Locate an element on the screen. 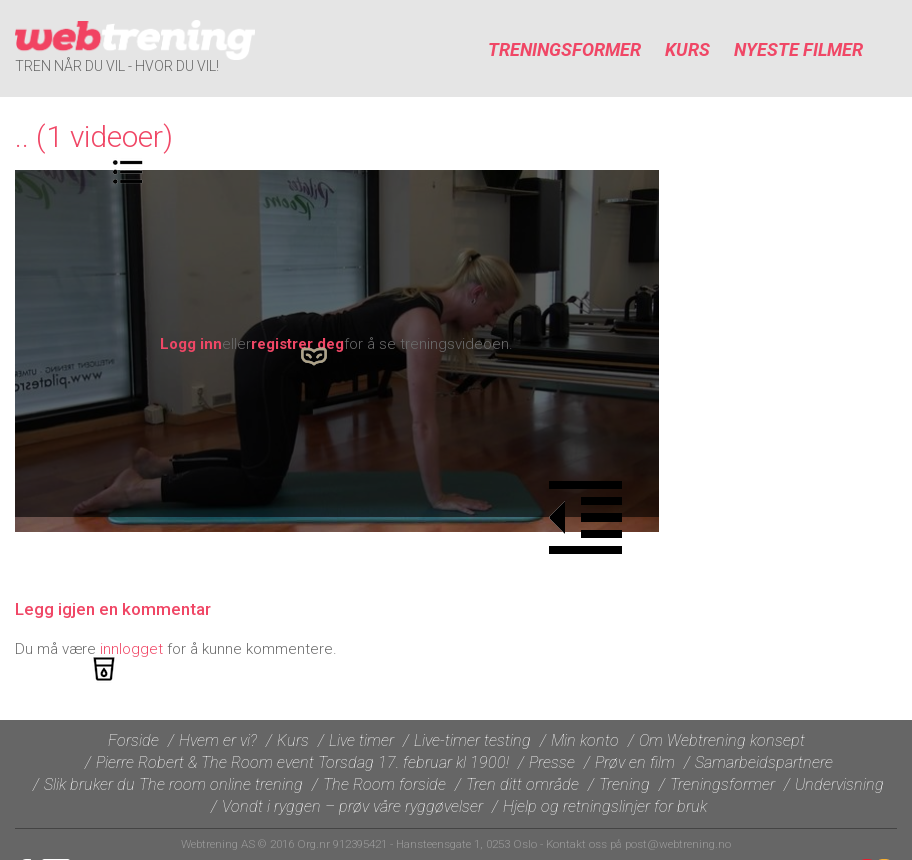  enable incognito or private browsing mode is located at coordinates (314, 356).